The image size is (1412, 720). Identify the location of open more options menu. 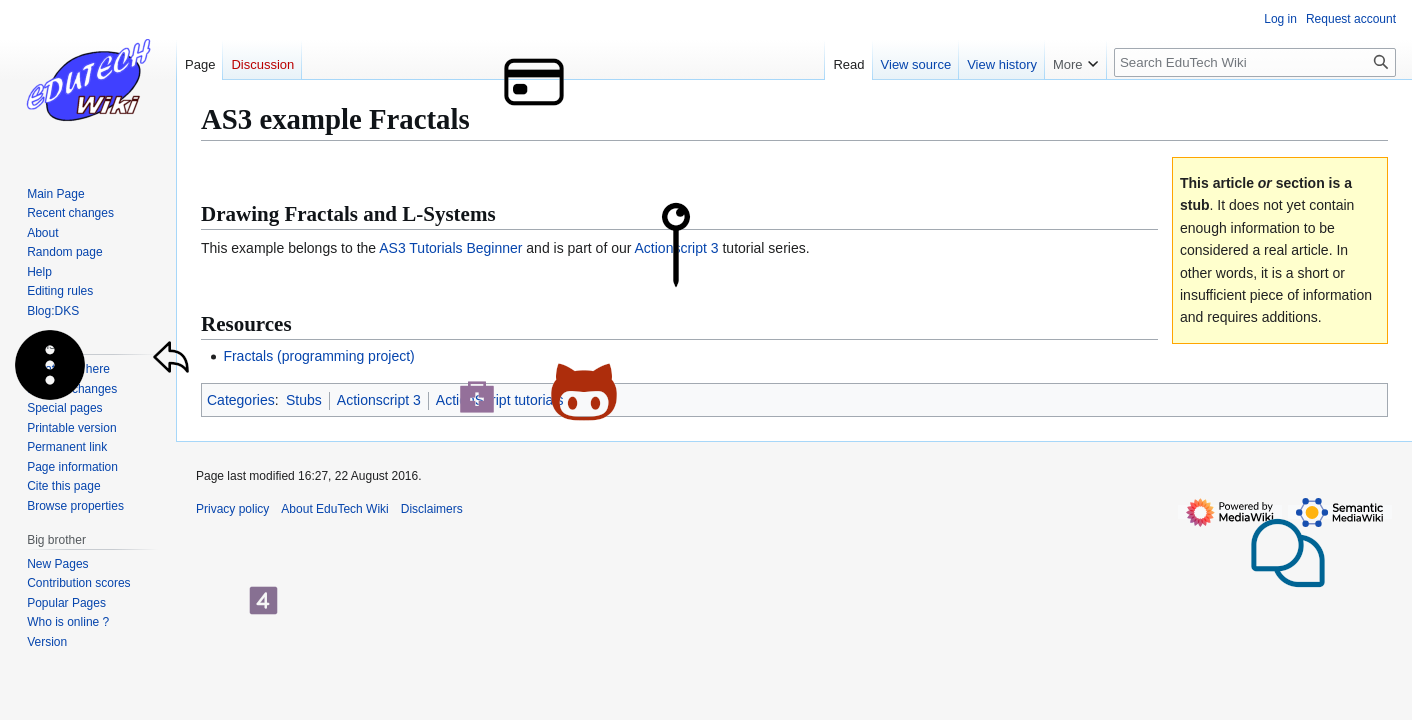
(50, 365).